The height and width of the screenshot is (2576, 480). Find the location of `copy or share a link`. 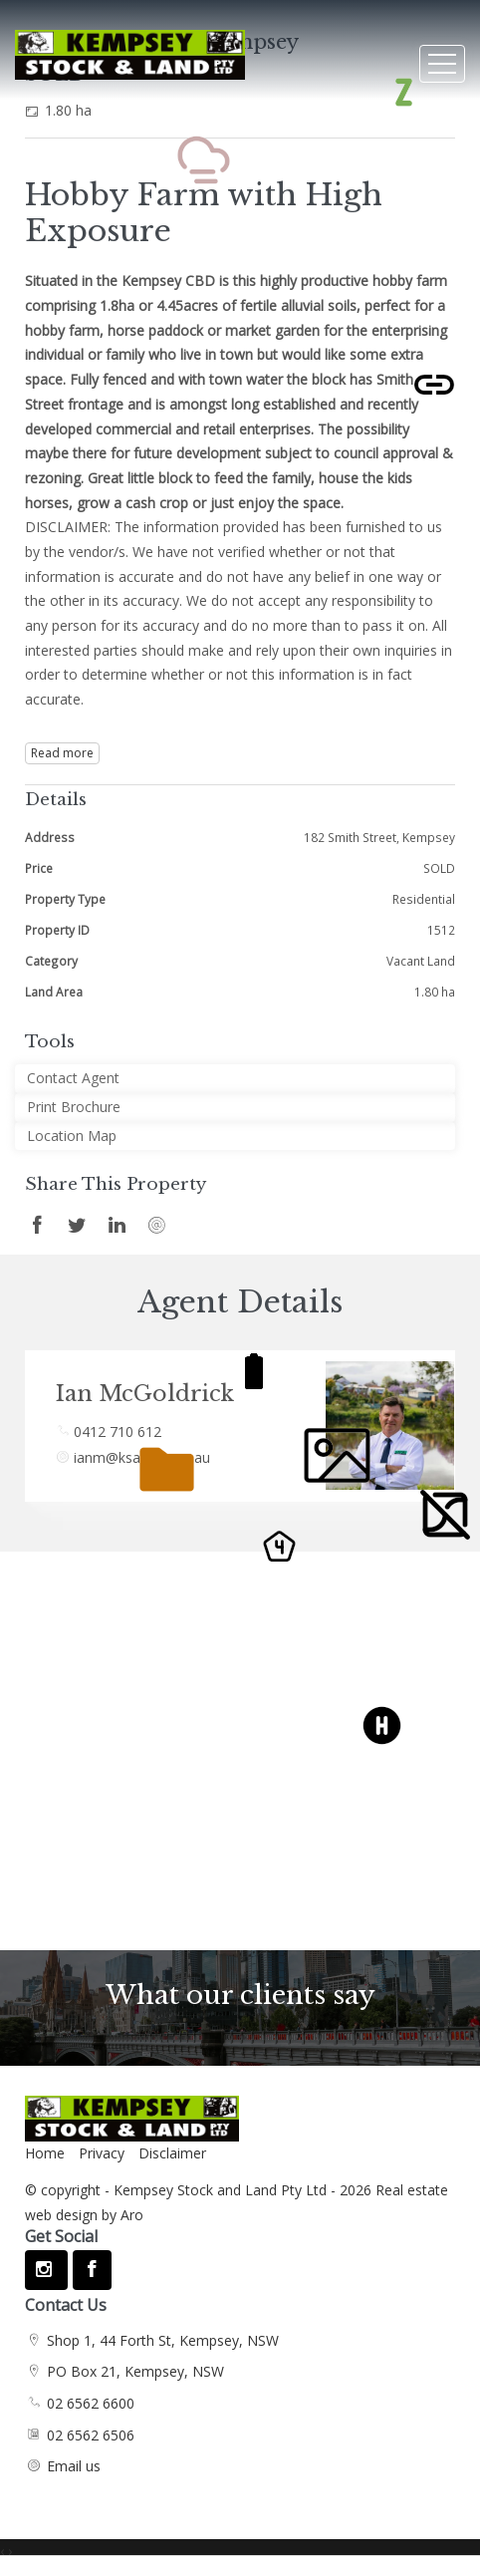

copy or share a link is located at coordinates (434, 385).